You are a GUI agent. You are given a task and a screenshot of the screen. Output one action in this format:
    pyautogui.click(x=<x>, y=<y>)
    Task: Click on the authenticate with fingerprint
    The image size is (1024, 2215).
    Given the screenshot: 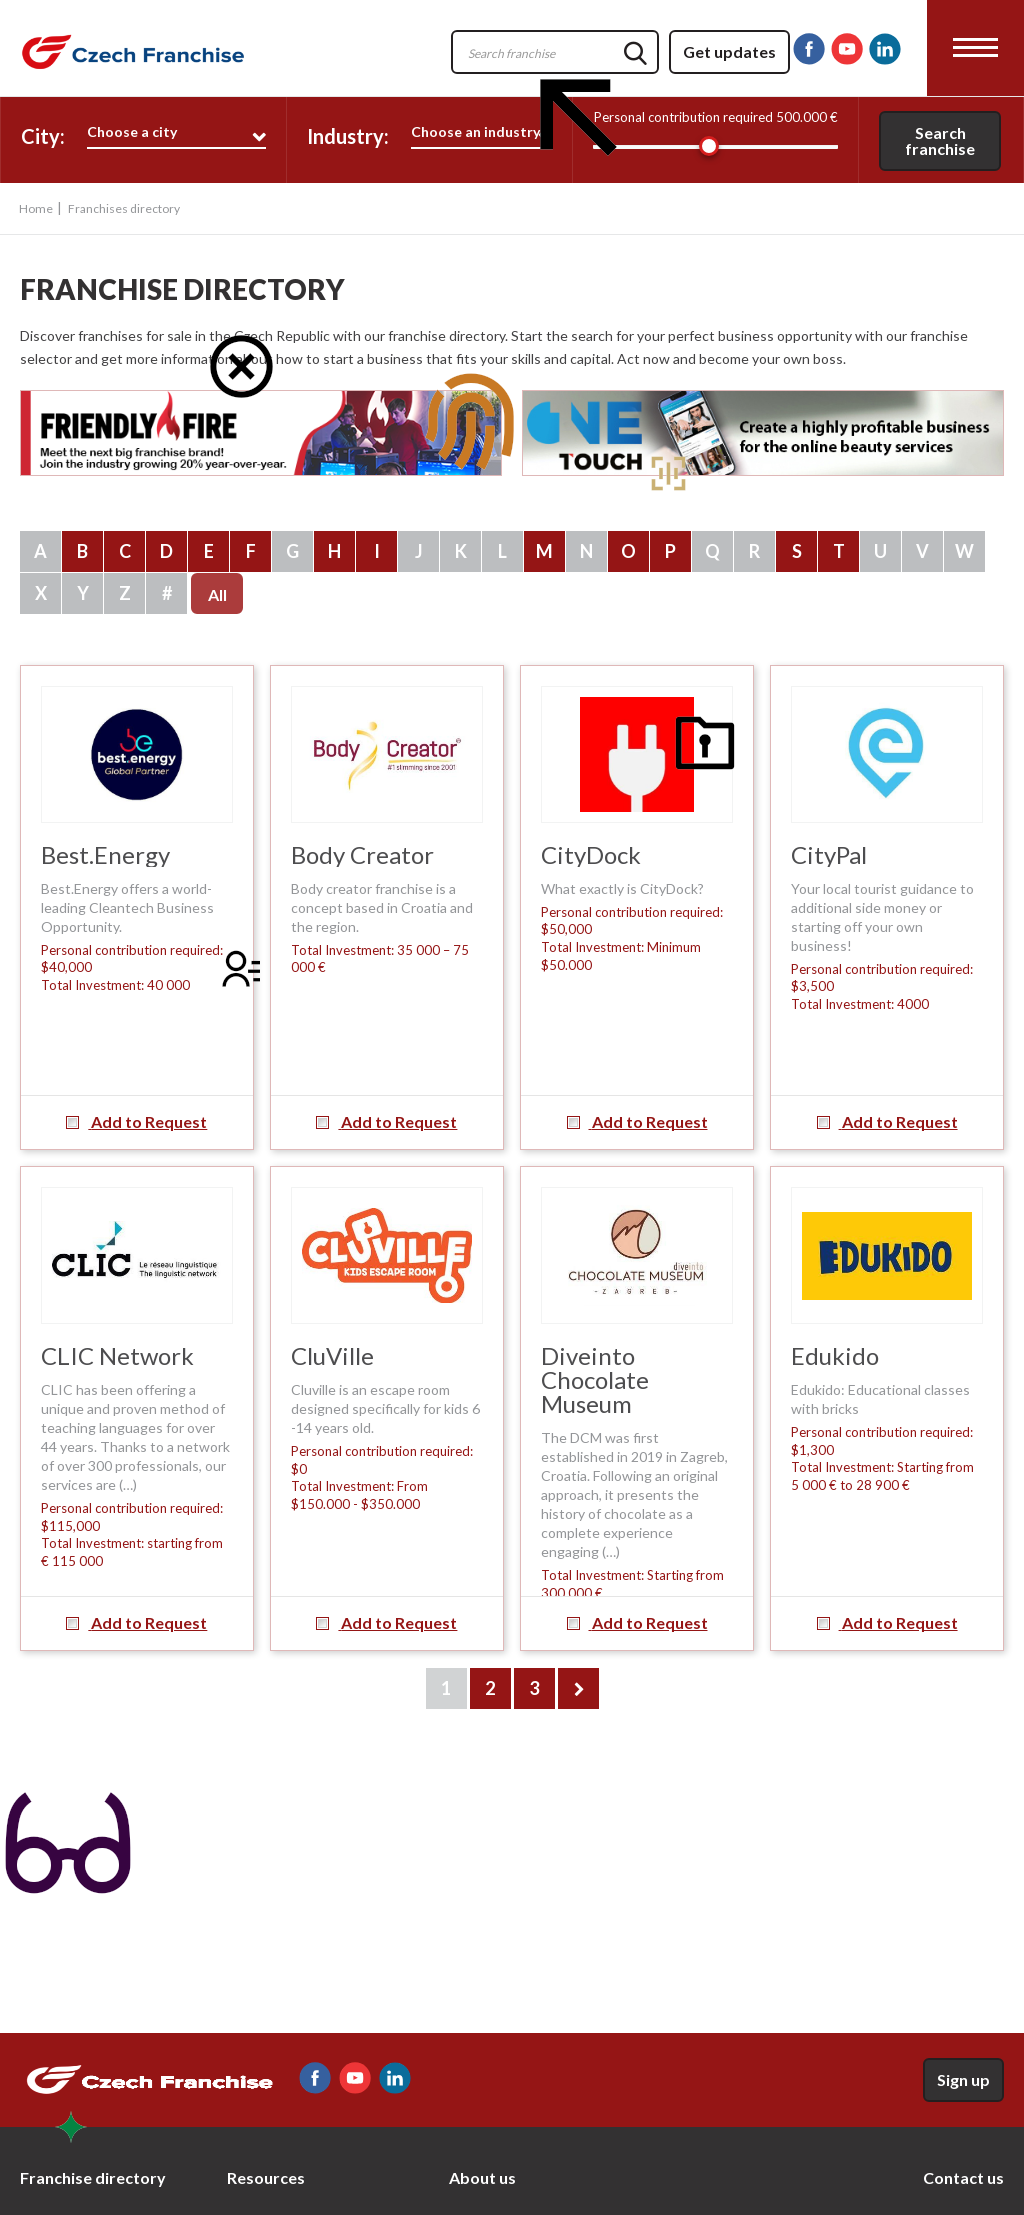 What is the action you would take?
    pyautogui.click(x=471, y=421)
    